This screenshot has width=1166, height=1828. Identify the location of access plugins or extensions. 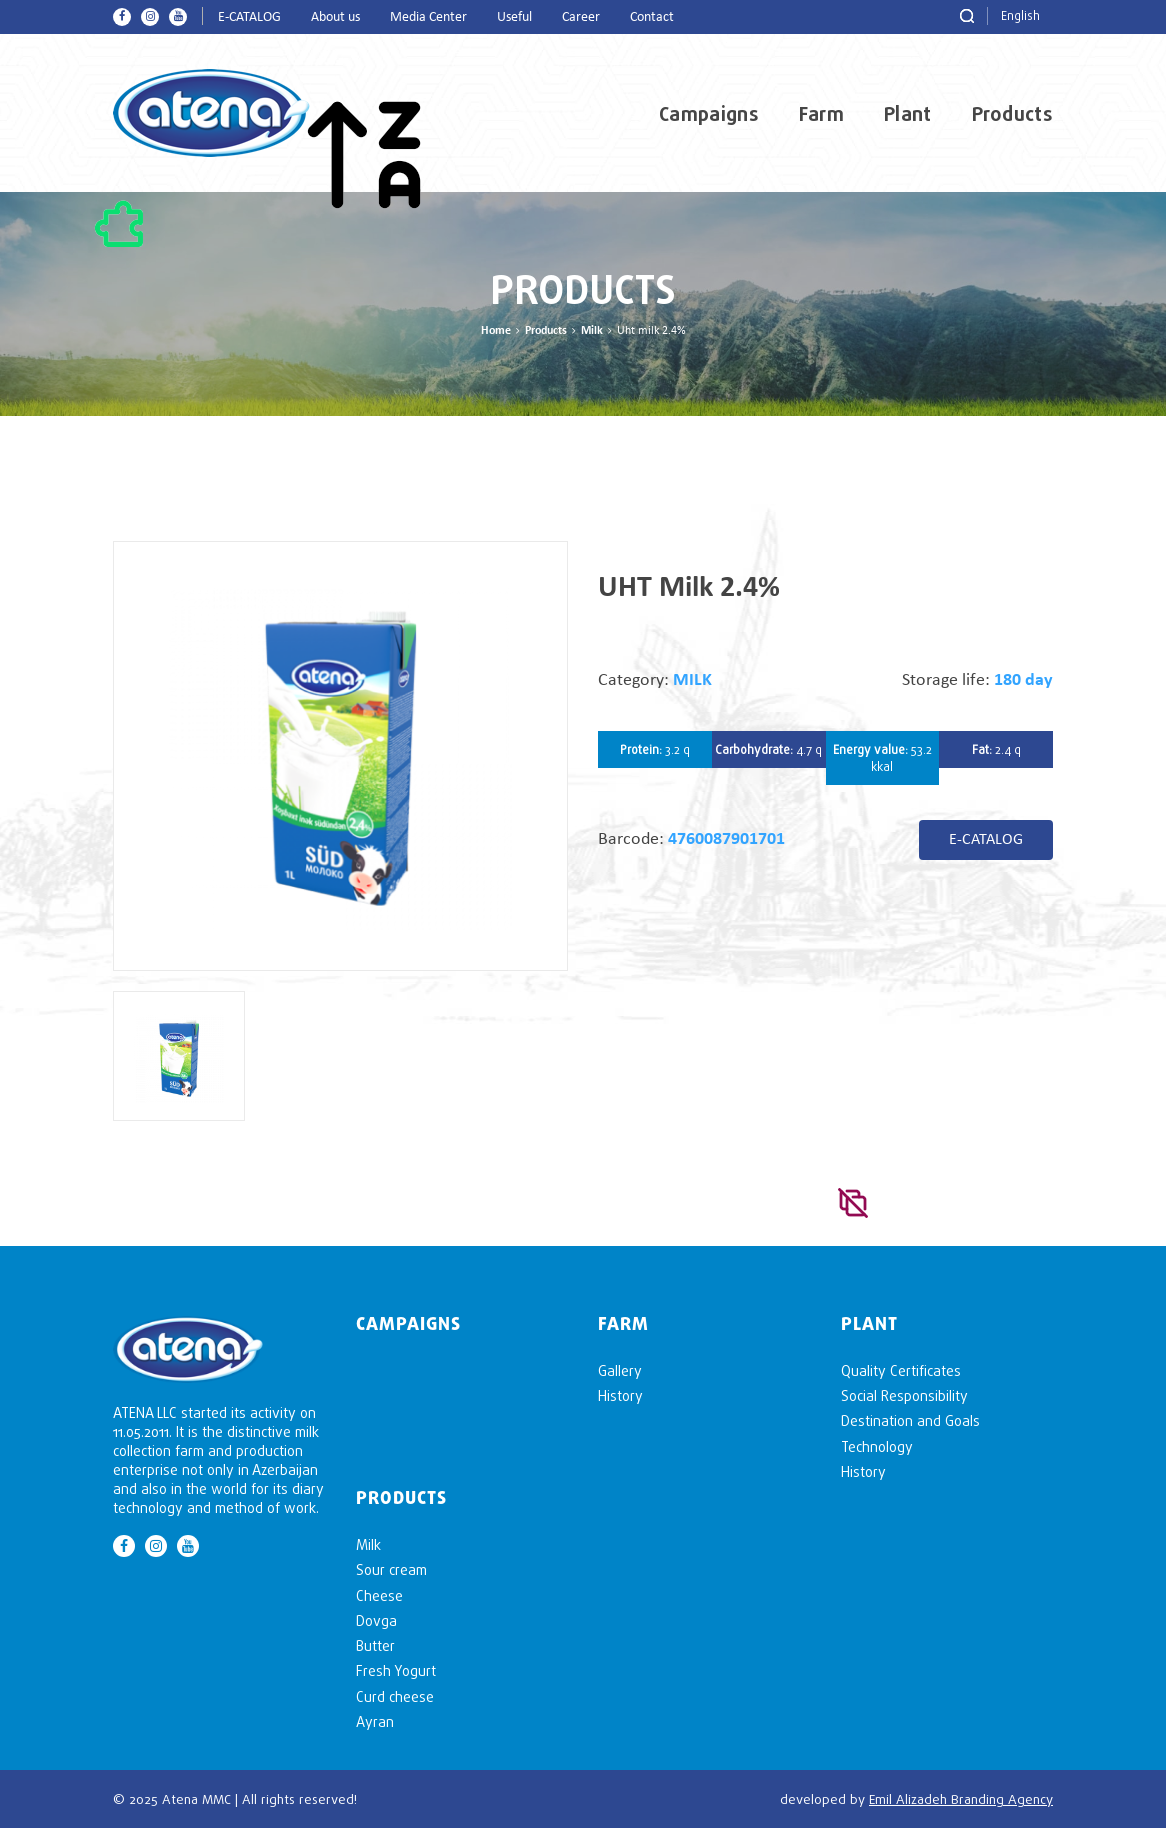
(121, 225).